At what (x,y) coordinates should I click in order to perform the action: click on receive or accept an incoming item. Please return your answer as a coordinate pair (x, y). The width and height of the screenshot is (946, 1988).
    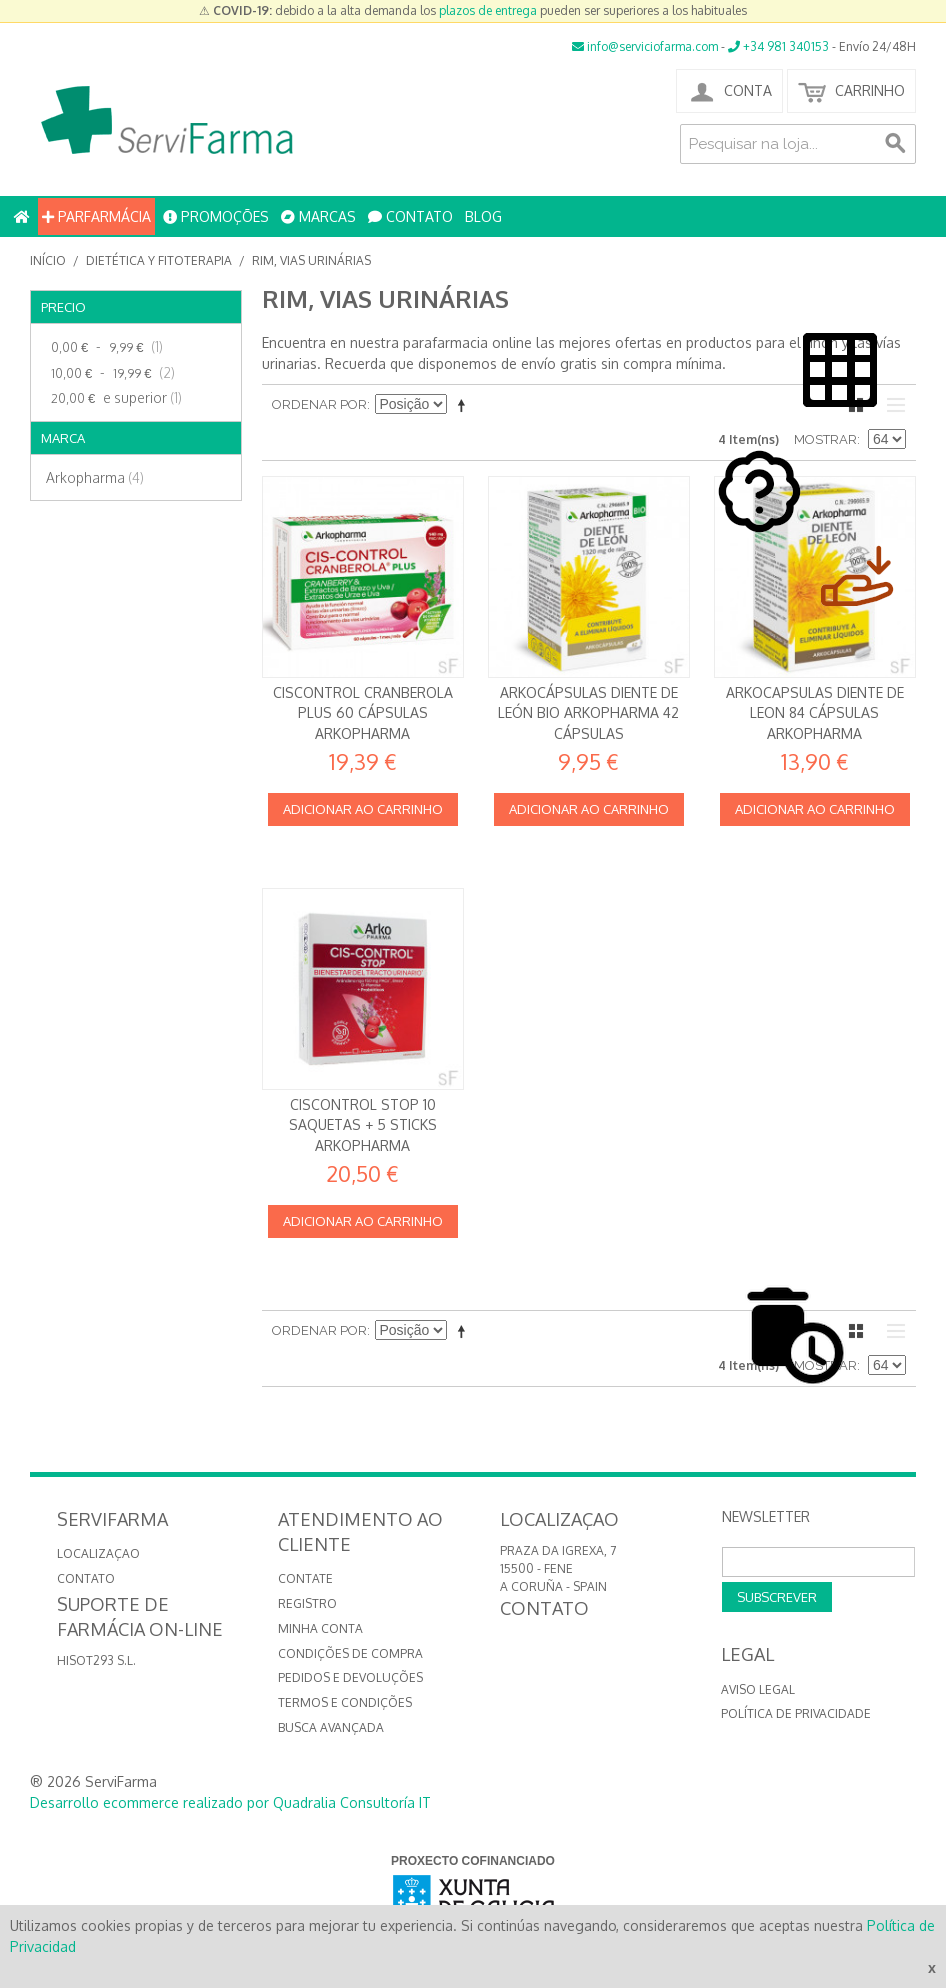
    Looking at the image, I should click on (859, 579).